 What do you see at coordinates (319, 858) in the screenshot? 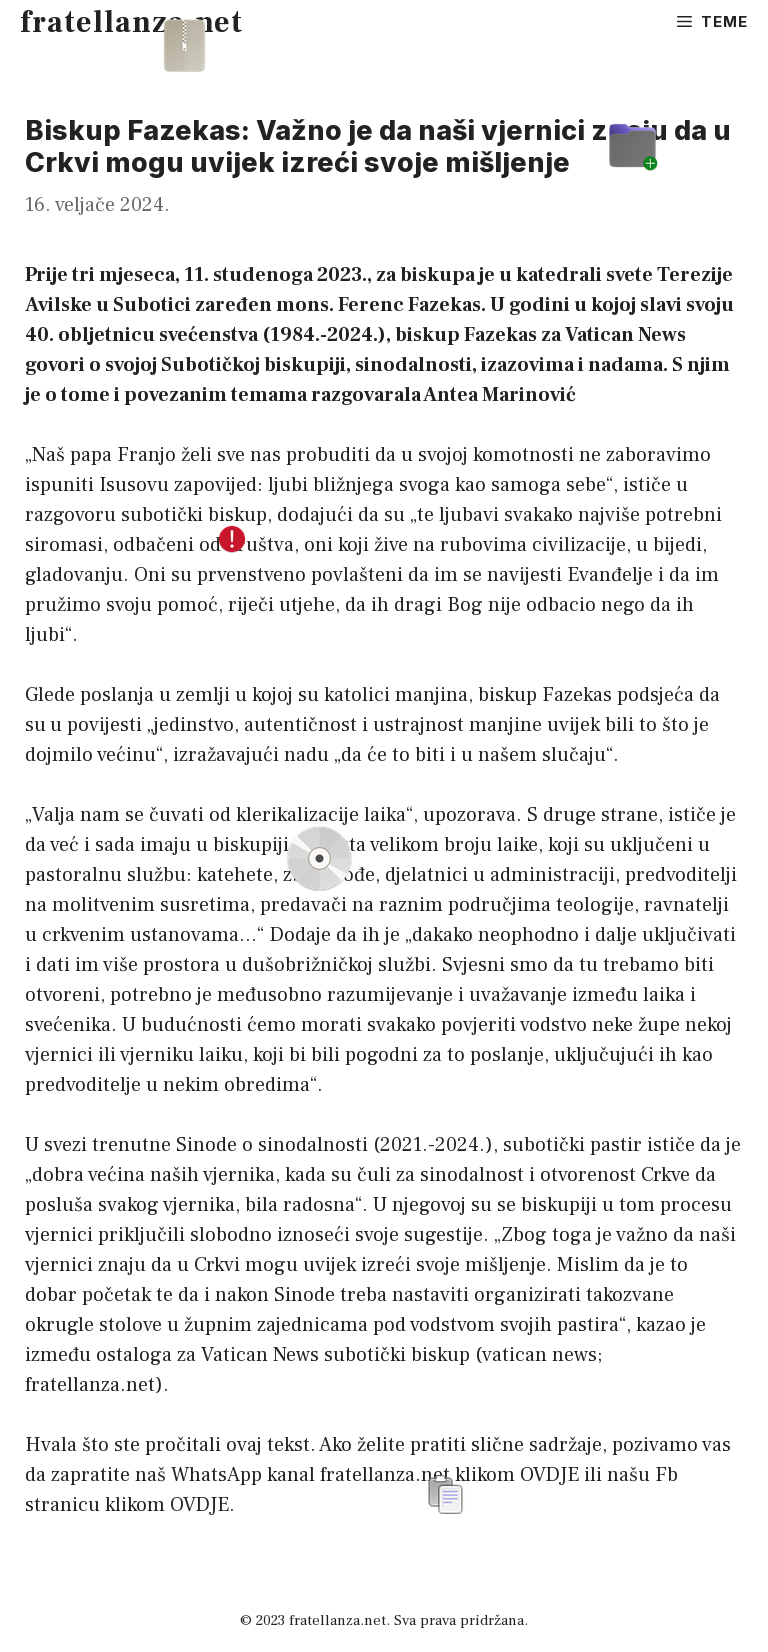
I see `access dvd drive or optical disc device` at bounding box center [319, 858].